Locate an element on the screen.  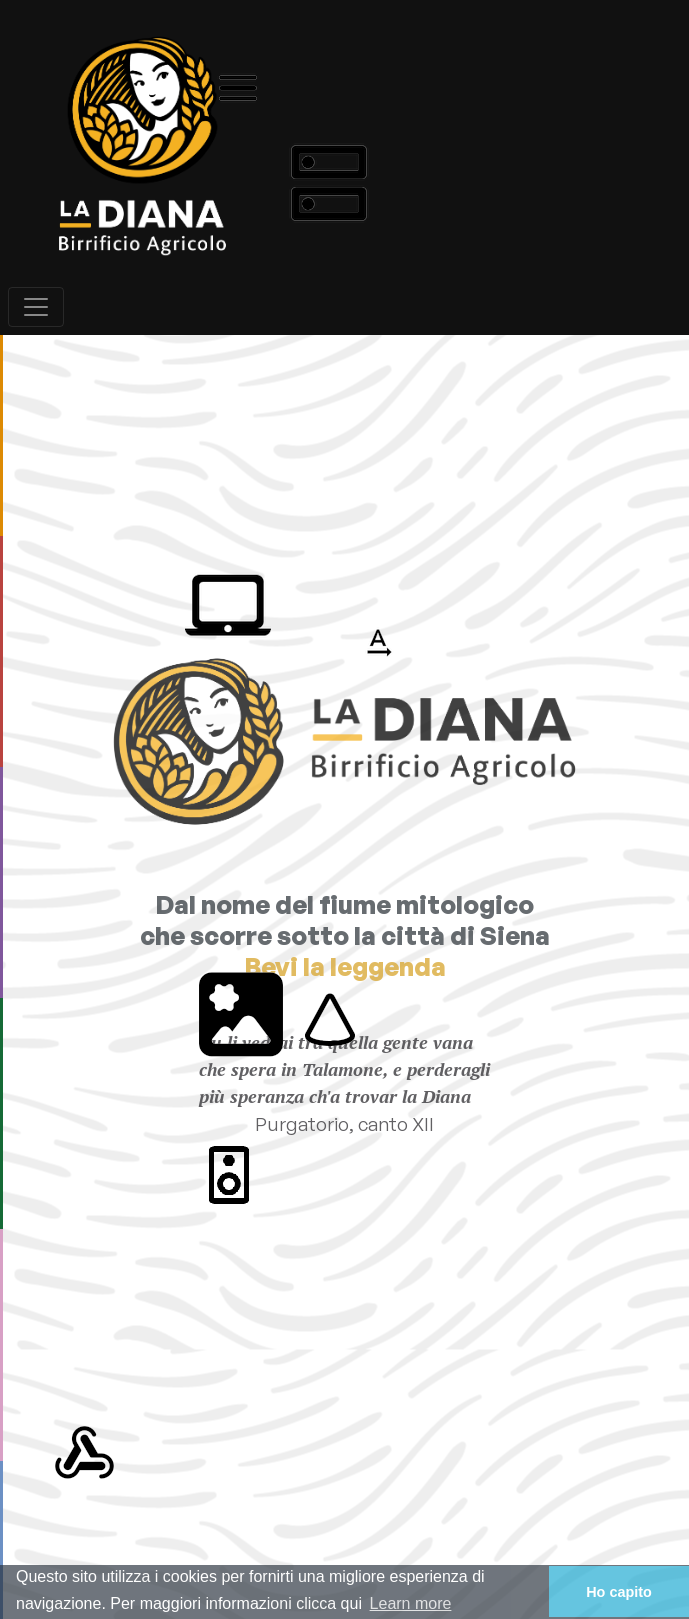
access server or DNS settings is located at coordinates (329, 183).